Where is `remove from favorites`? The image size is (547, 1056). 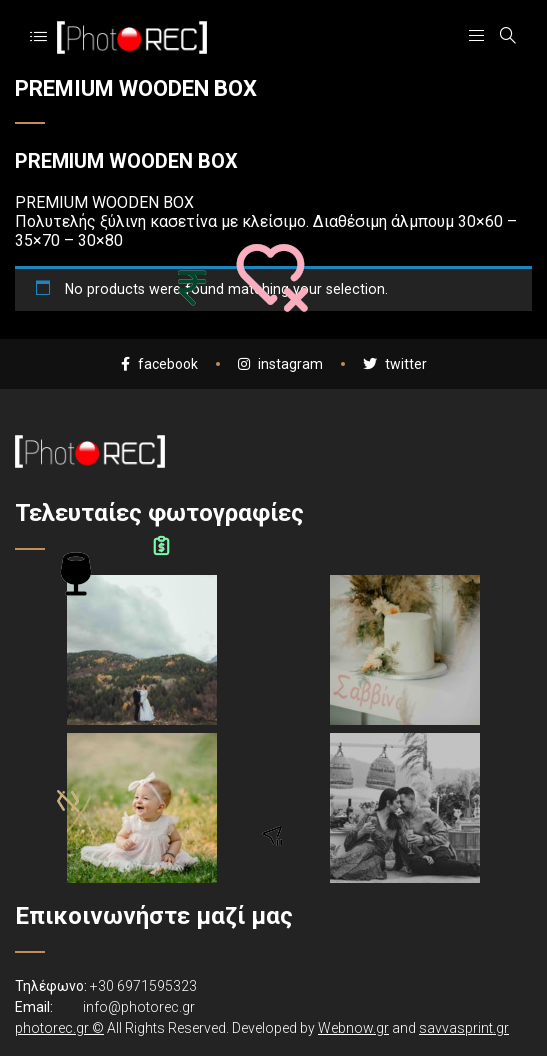 remove from favorites is located at coordinates (270, 274).